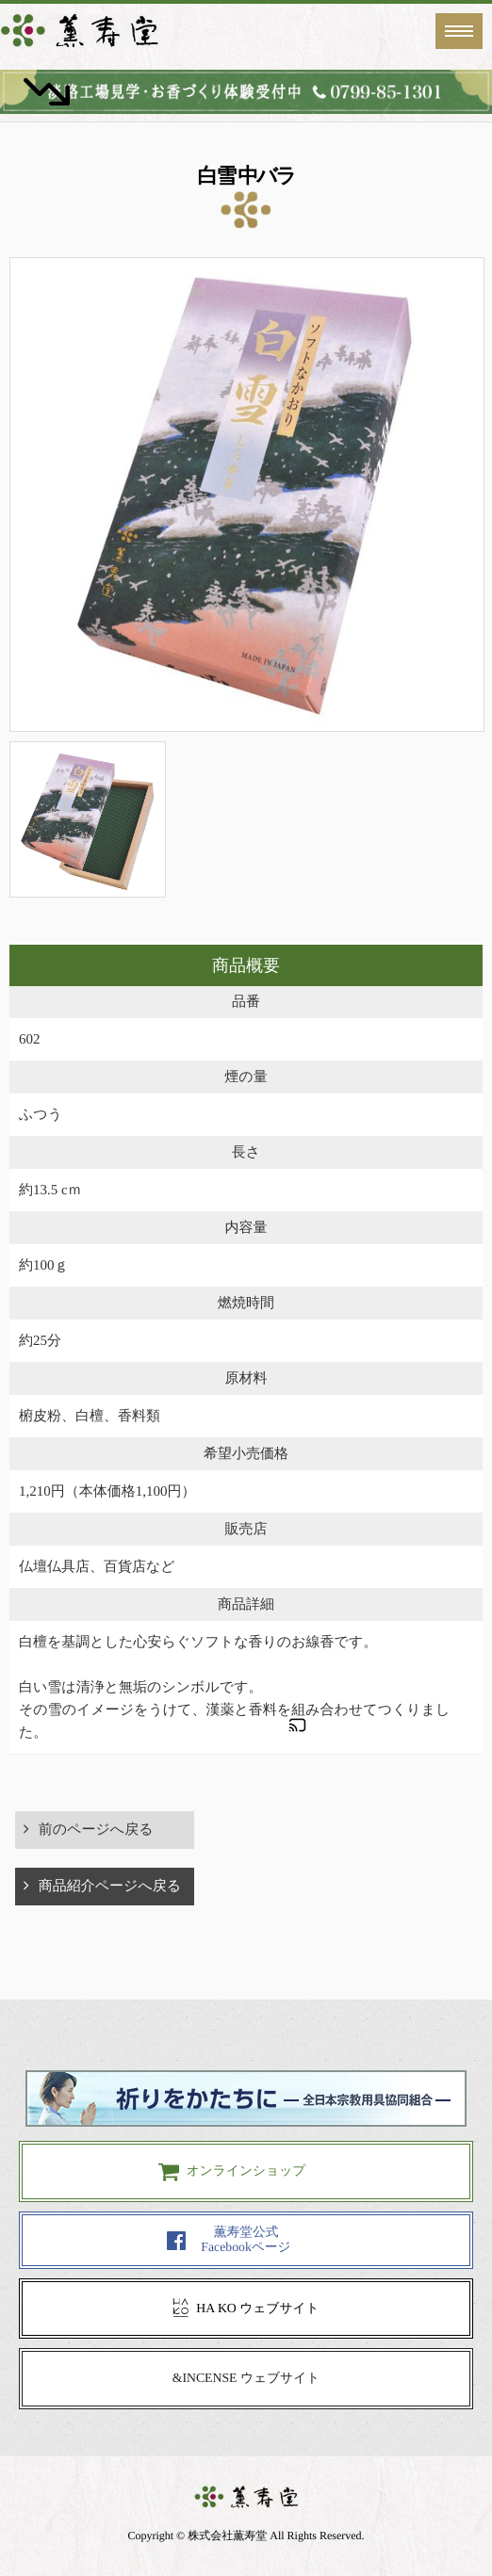  Describe the element at coordinates (46, 91) in the screenshot. I see `indicates a downward trend or decline in data` at that location.